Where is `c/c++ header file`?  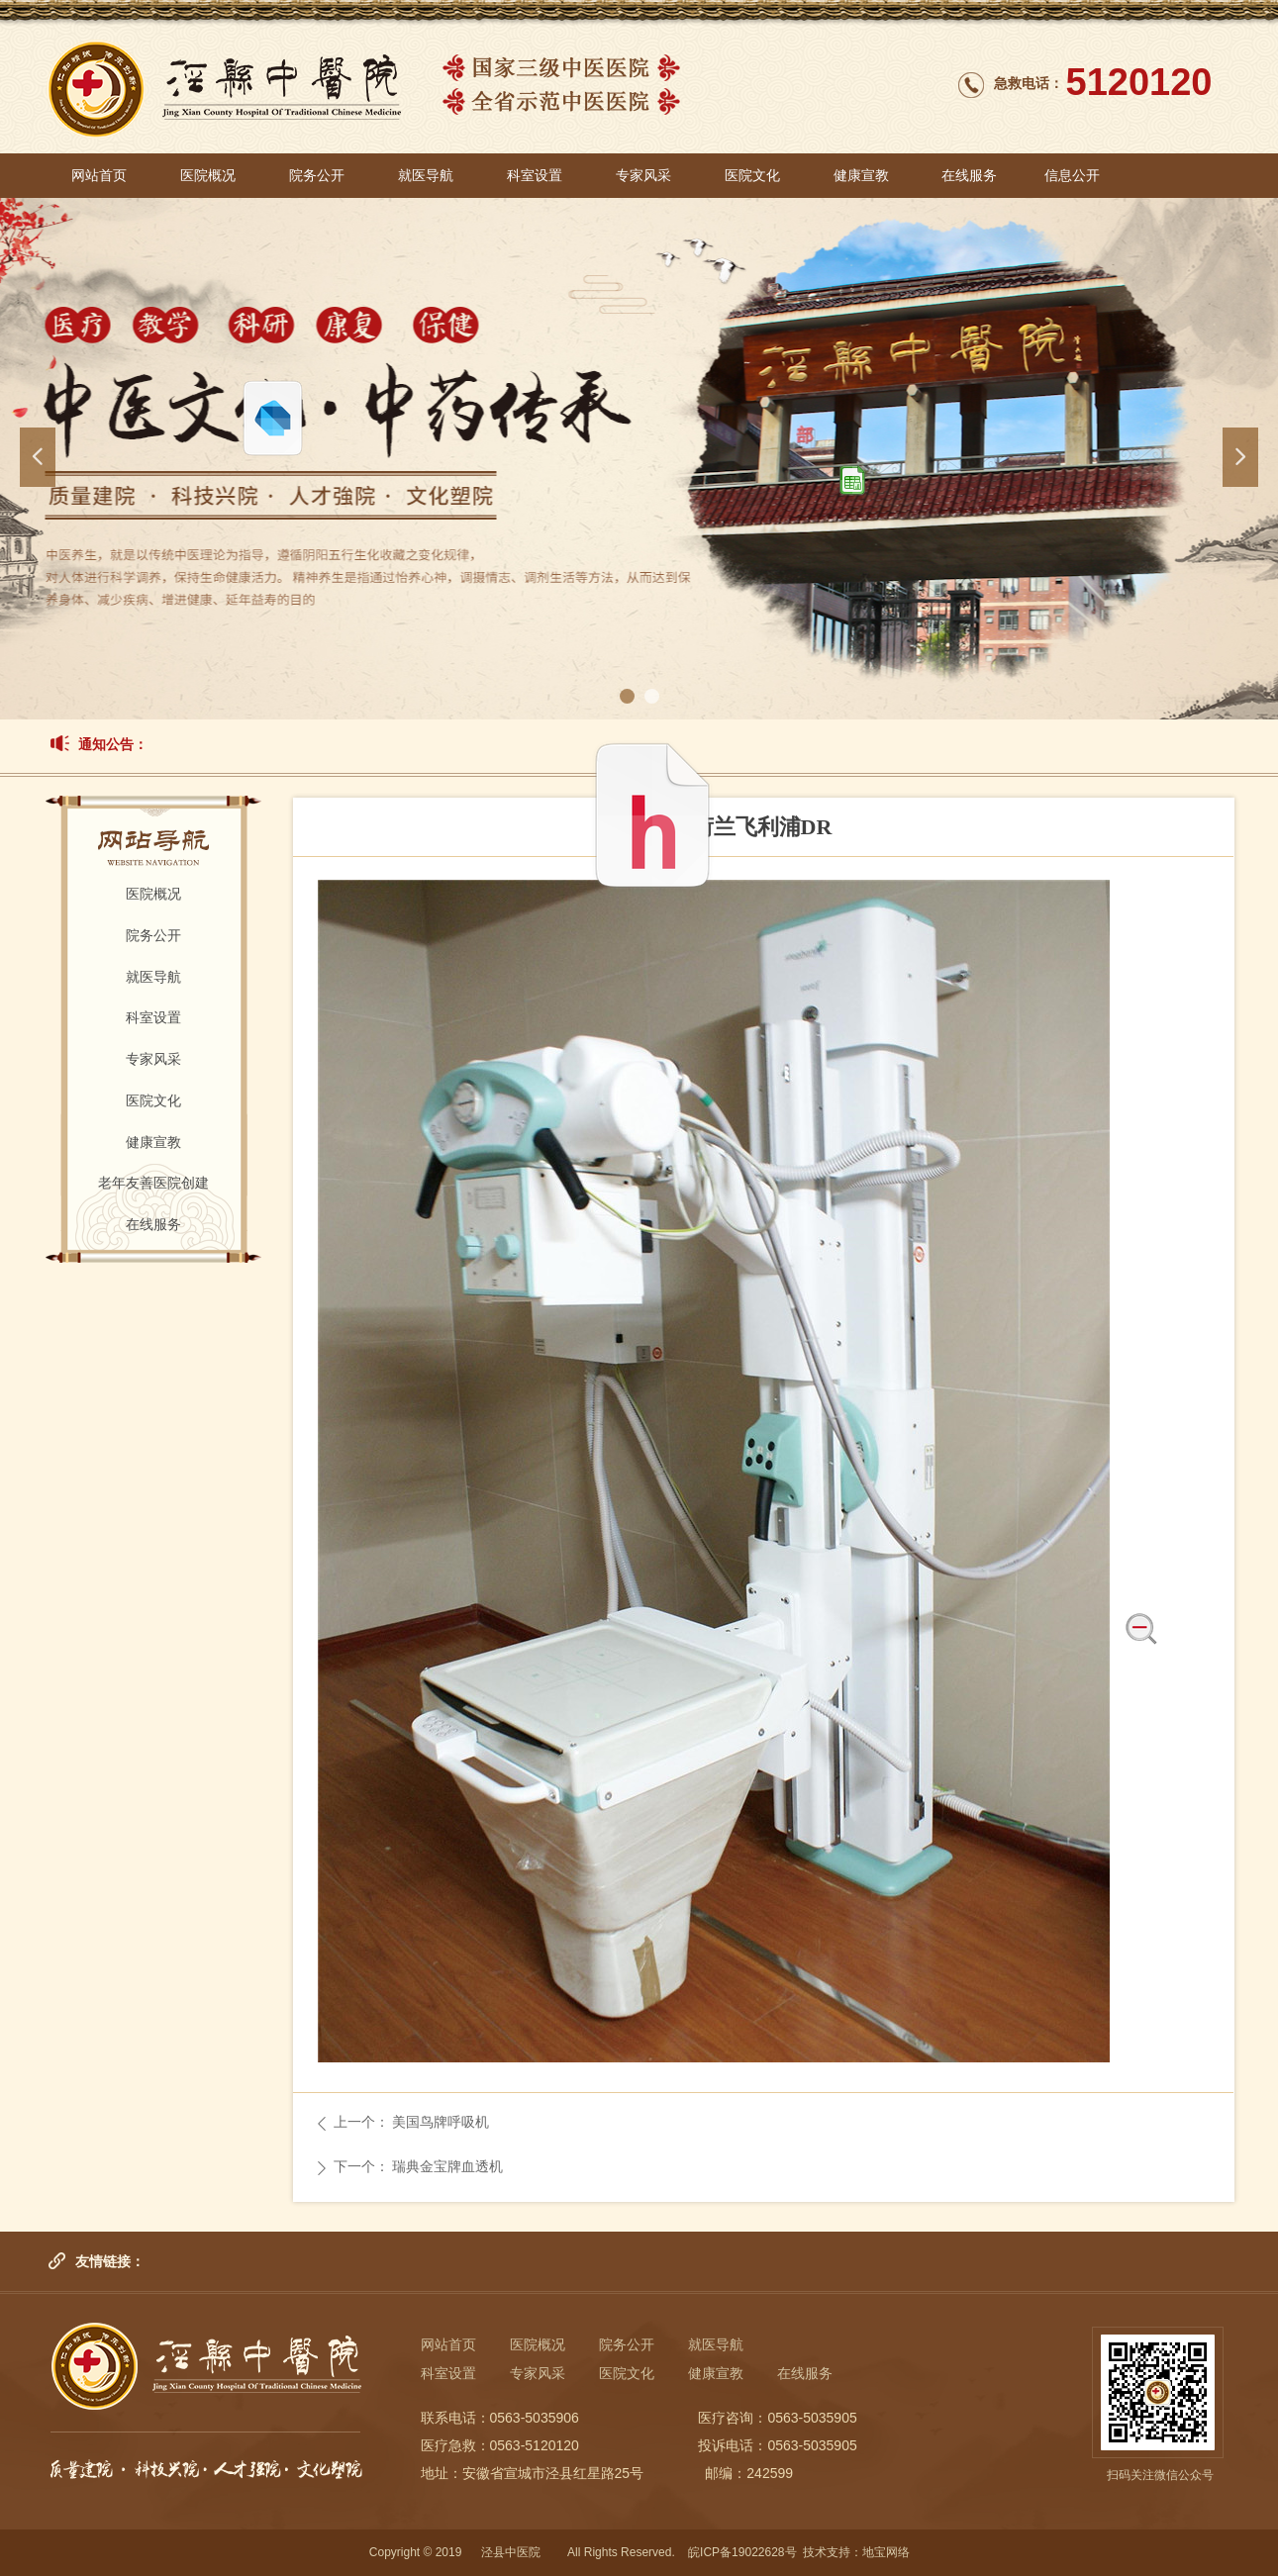 c/c++ header file is located at coordinates (652, 815).